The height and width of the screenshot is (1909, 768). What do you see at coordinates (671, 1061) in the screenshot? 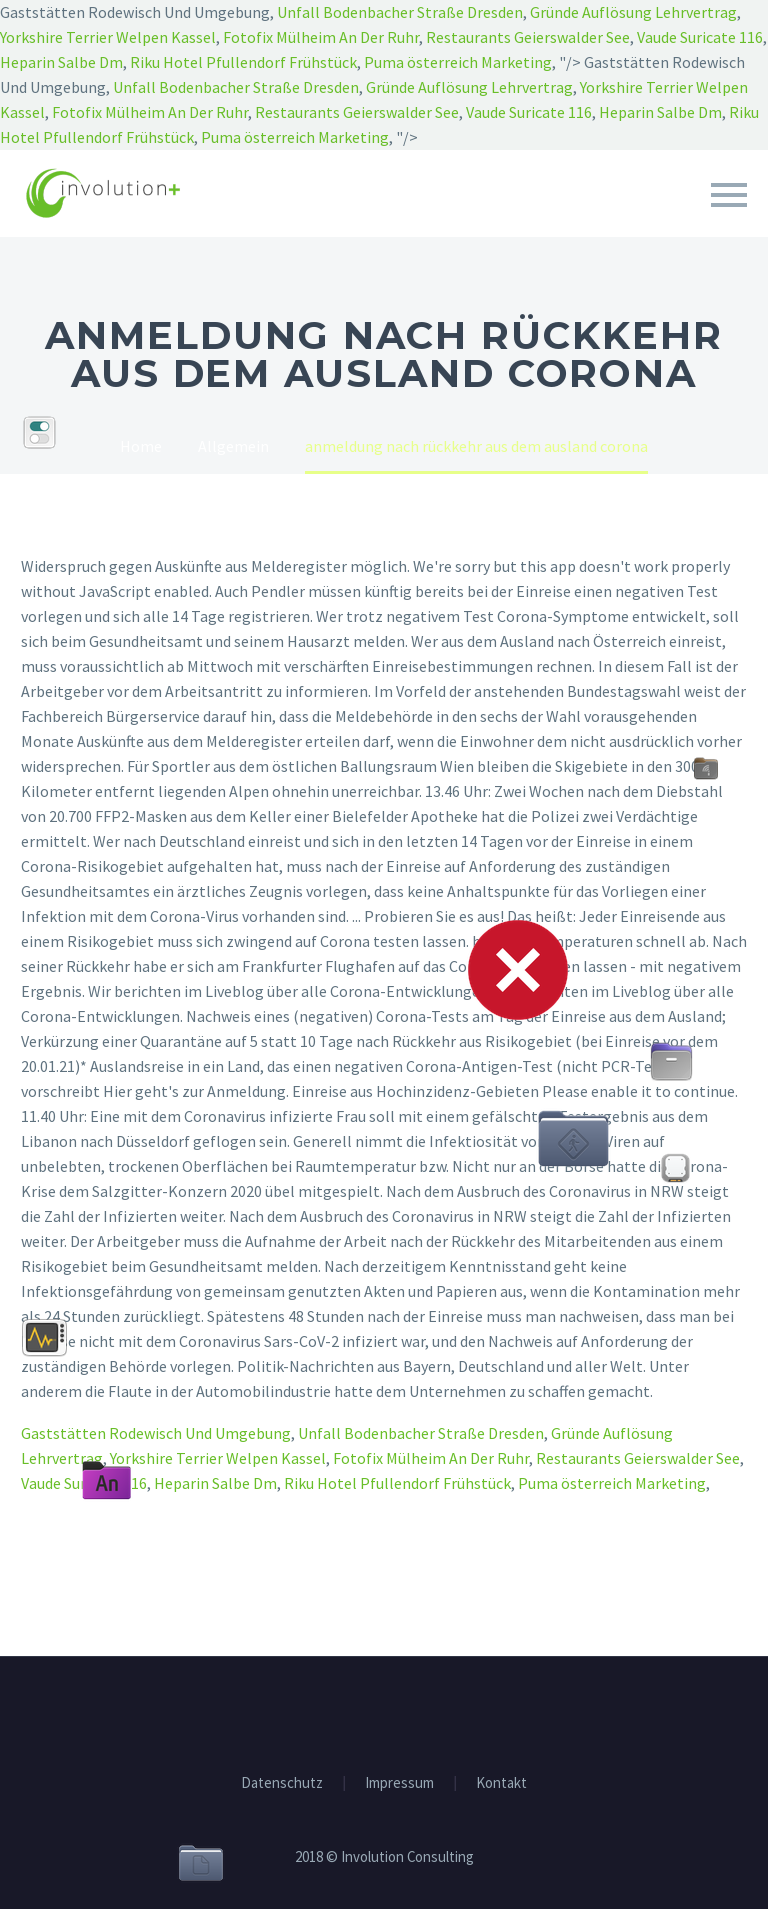
I see `open the file manager` at bounding box center [671, 1061].